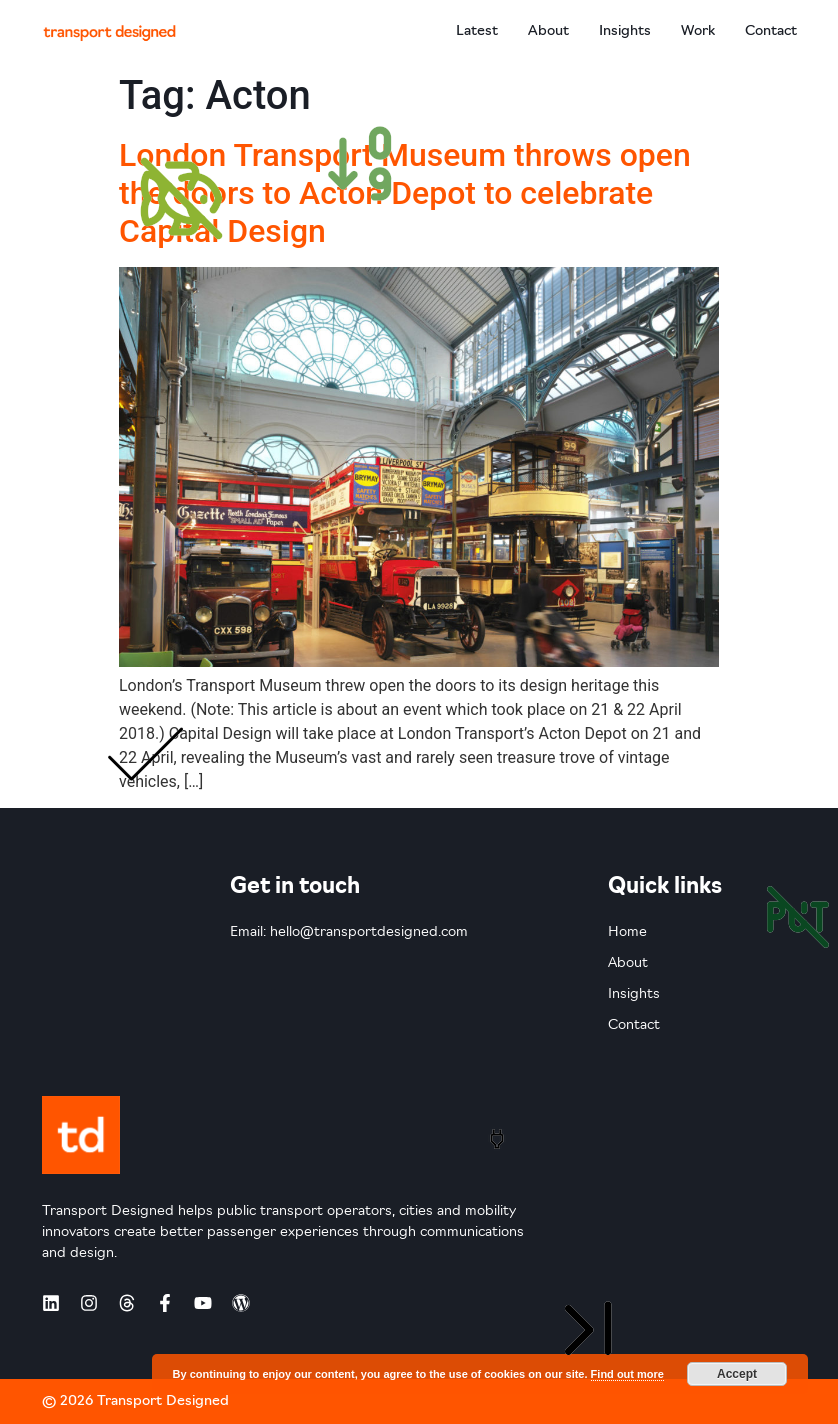  Describe the element at coordinates (144, 751) in the screenshot. I see `confirm or submit an action` at that location.